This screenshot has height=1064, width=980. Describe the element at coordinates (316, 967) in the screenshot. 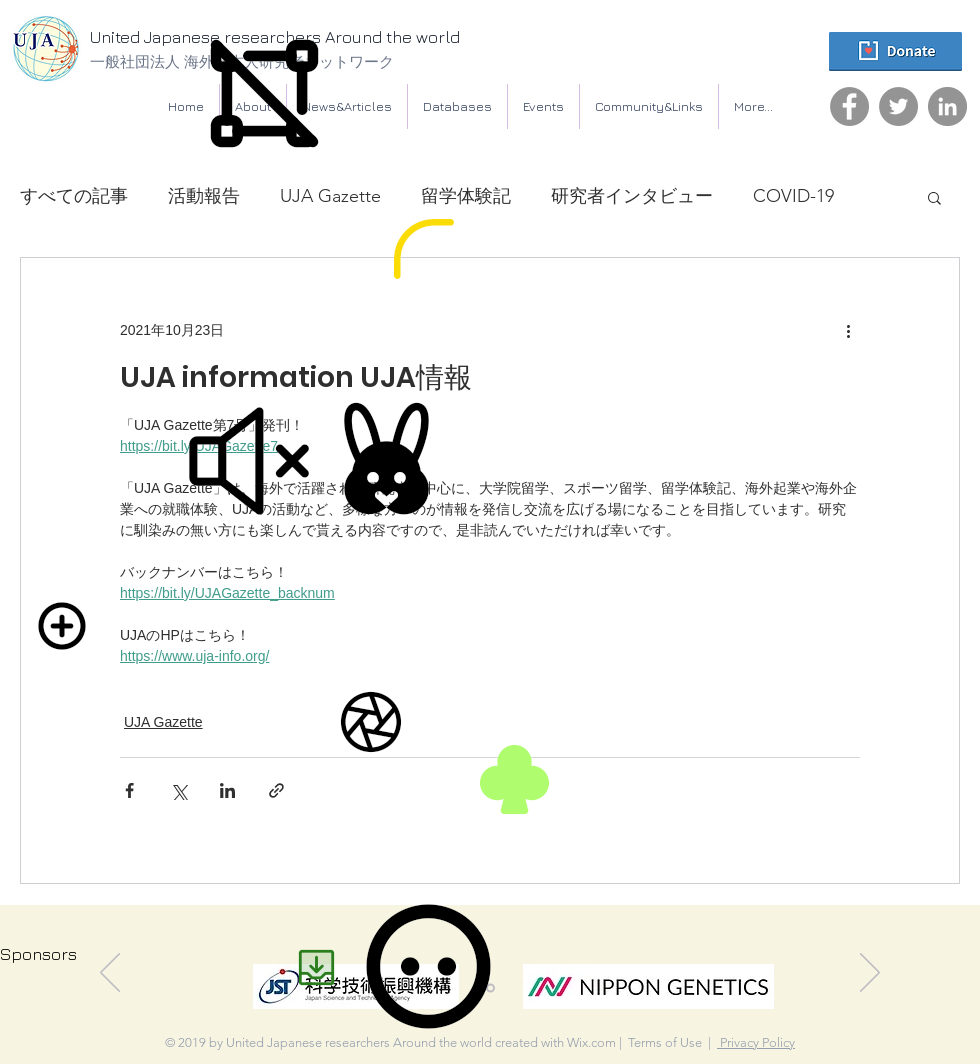

I see `download file to inbox or tray` at that location.